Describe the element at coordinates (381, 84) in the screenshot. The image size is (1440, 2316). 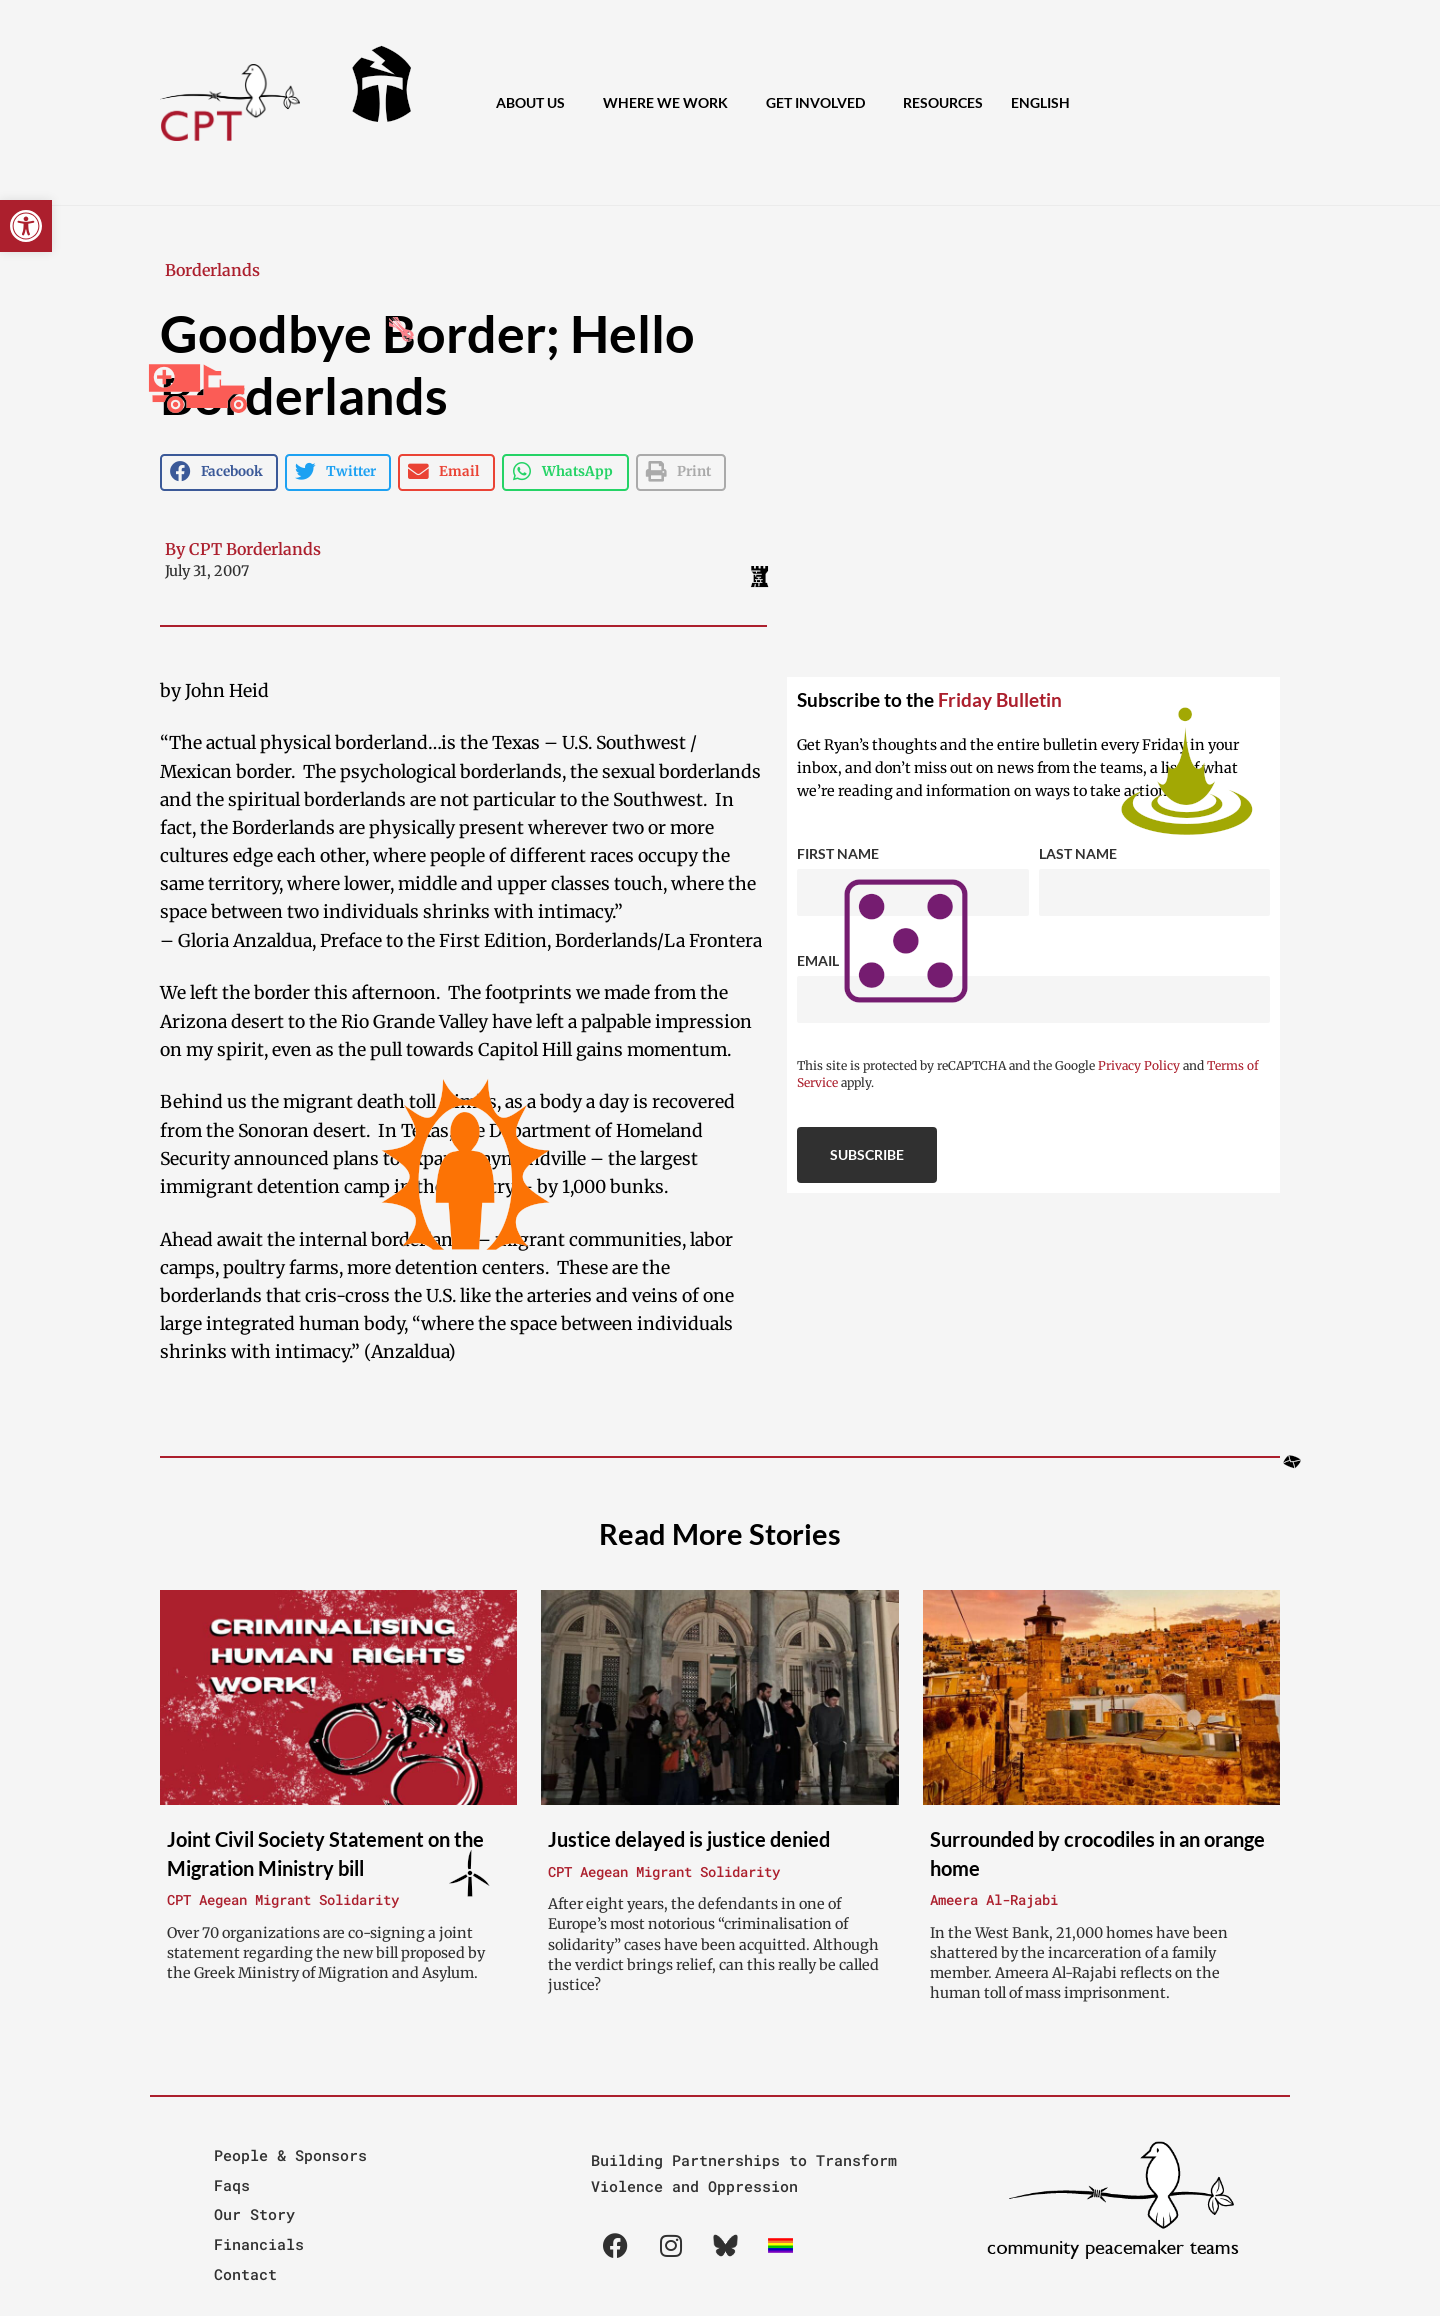
I see `indicates damaged or broken armor status` at that location.